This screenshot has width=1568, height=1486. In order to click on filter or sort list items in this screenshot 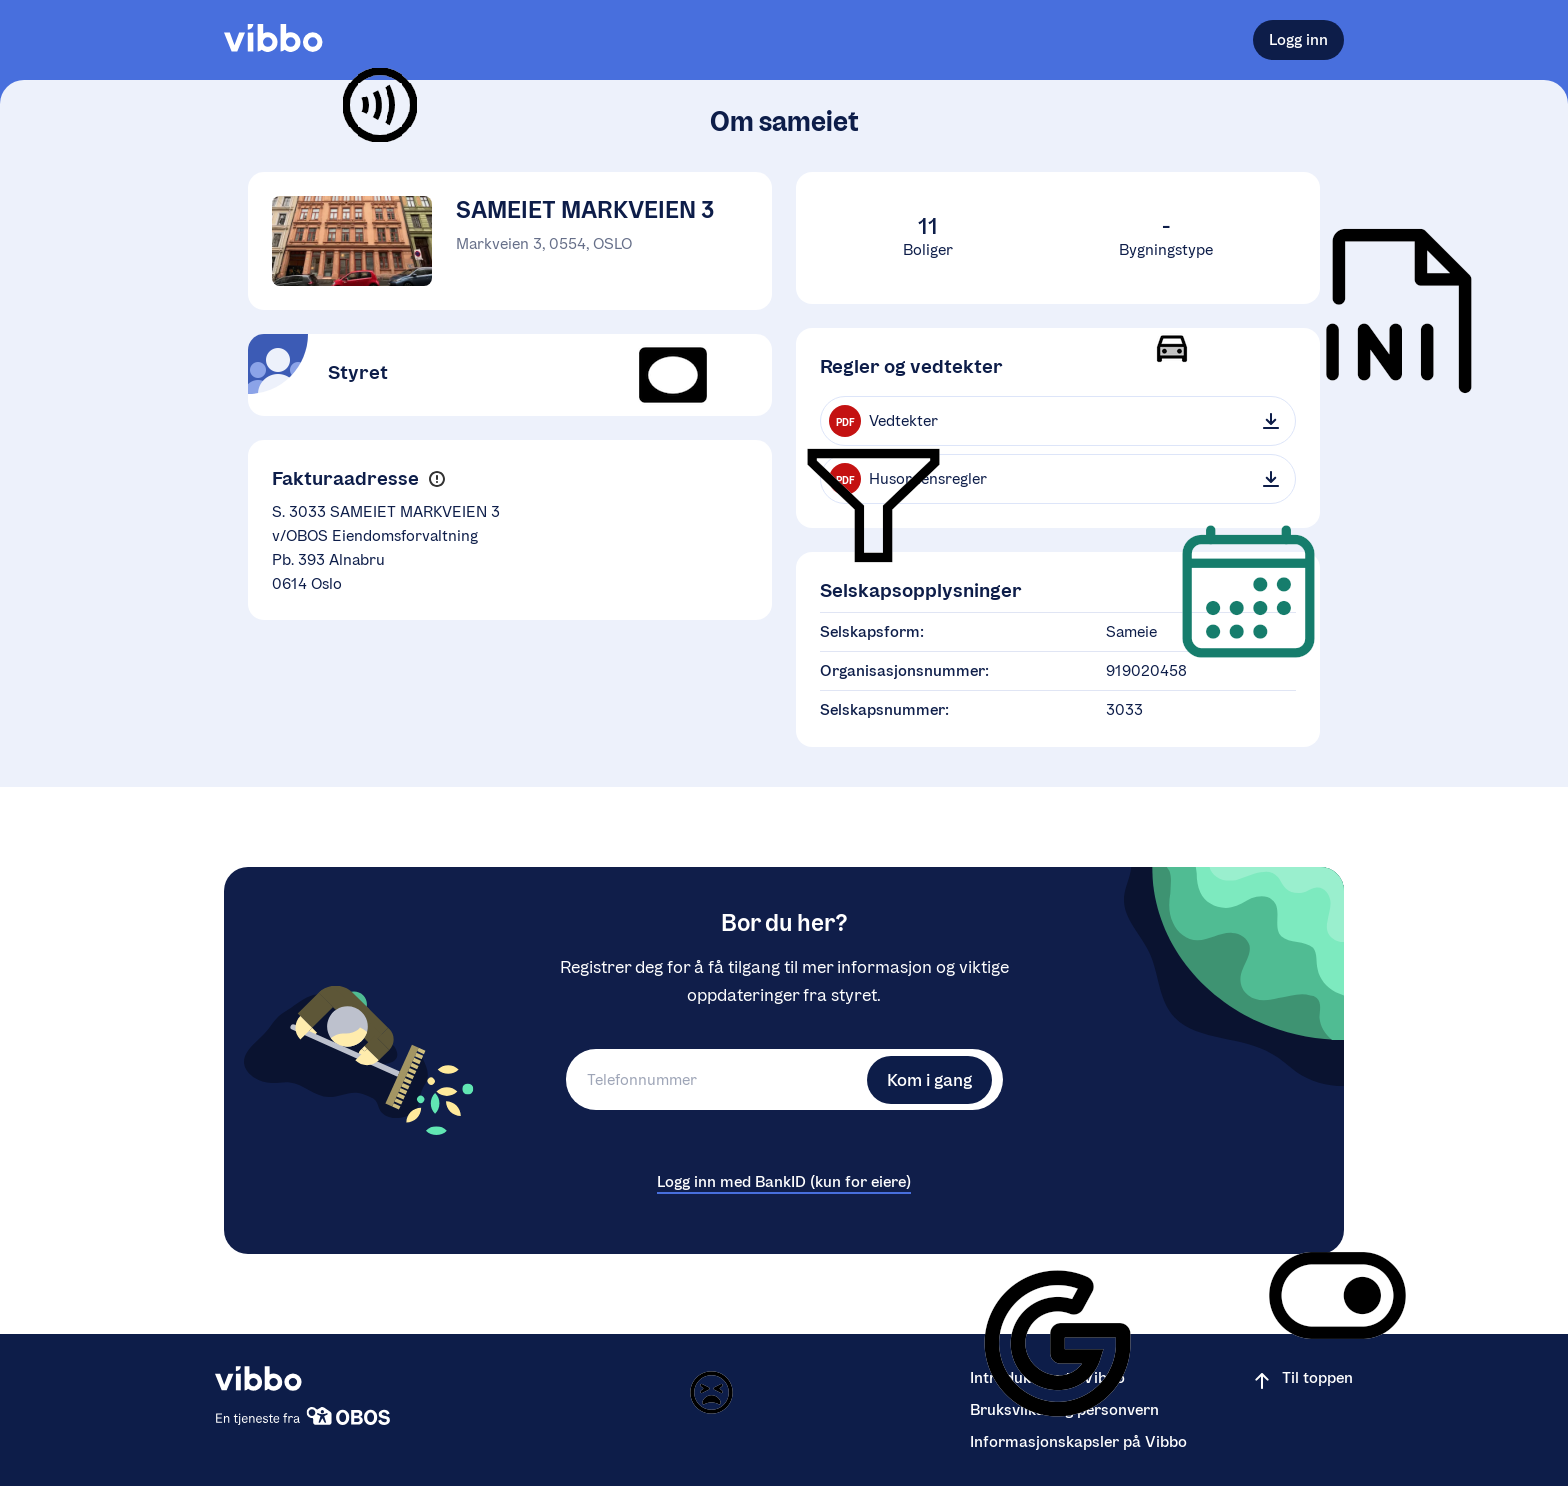, I will do `click(873, 505)`.